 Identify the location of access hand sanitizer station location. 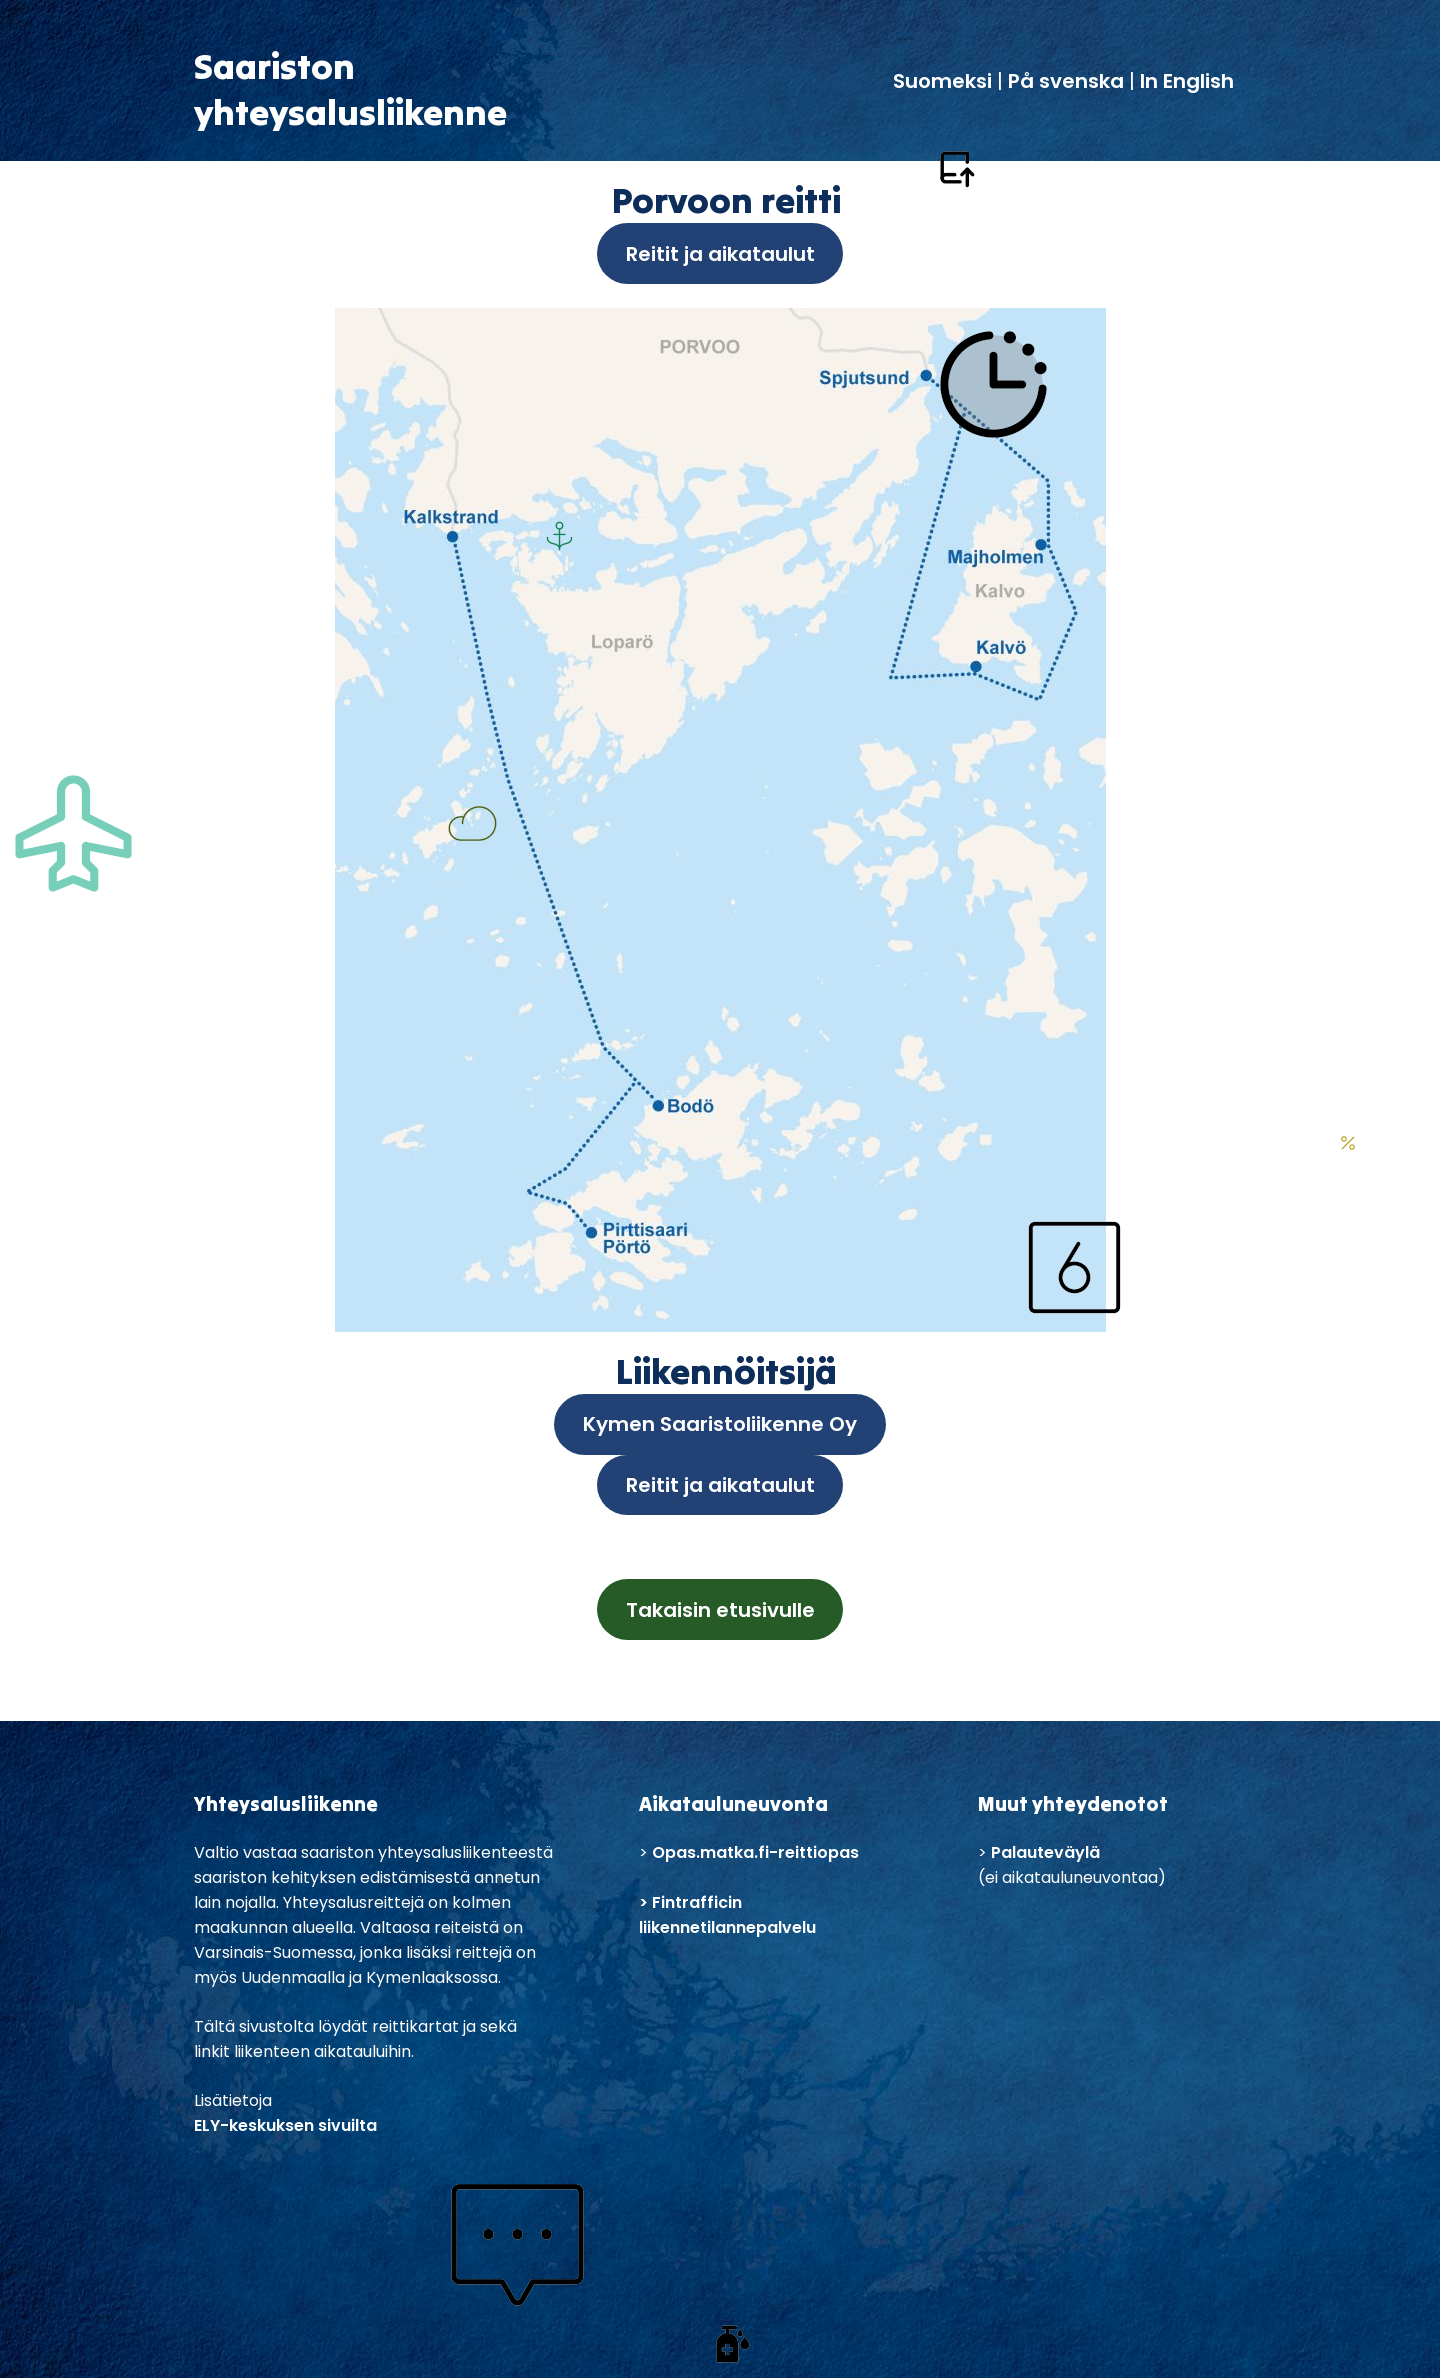
(731, 2344).